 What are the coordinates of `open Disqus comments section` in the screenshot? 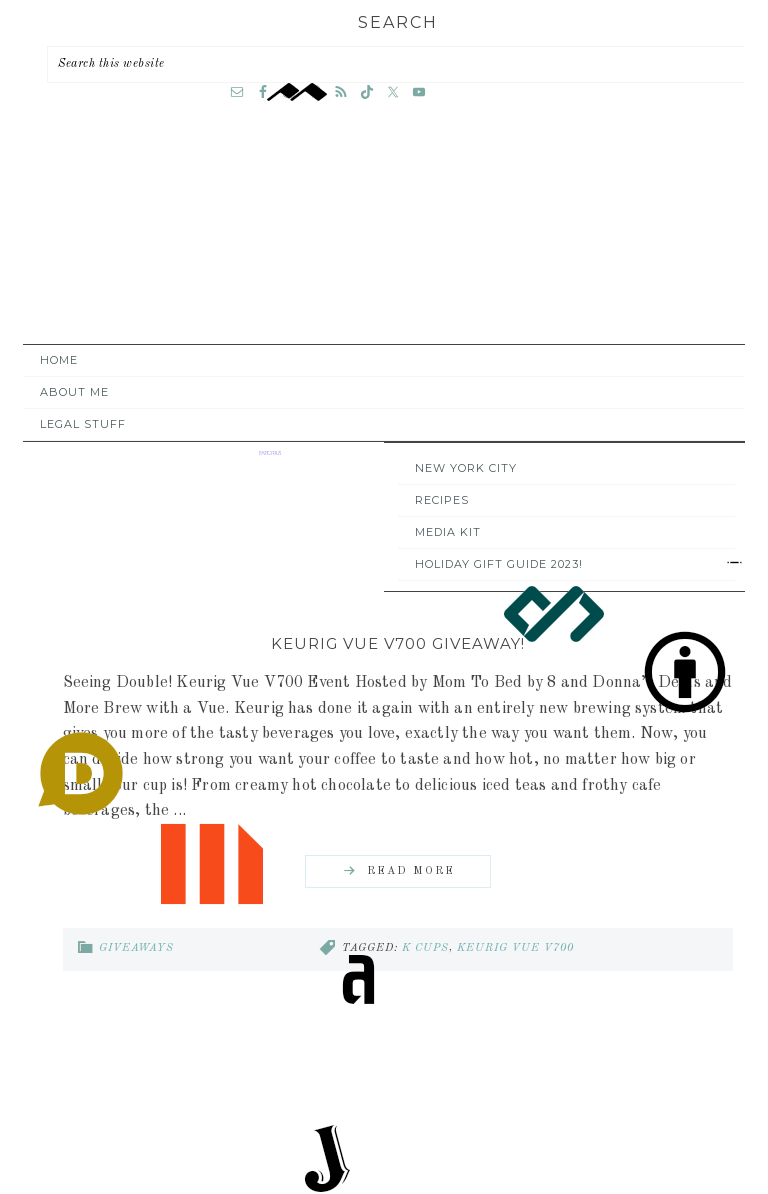 It's located at (81, 773).